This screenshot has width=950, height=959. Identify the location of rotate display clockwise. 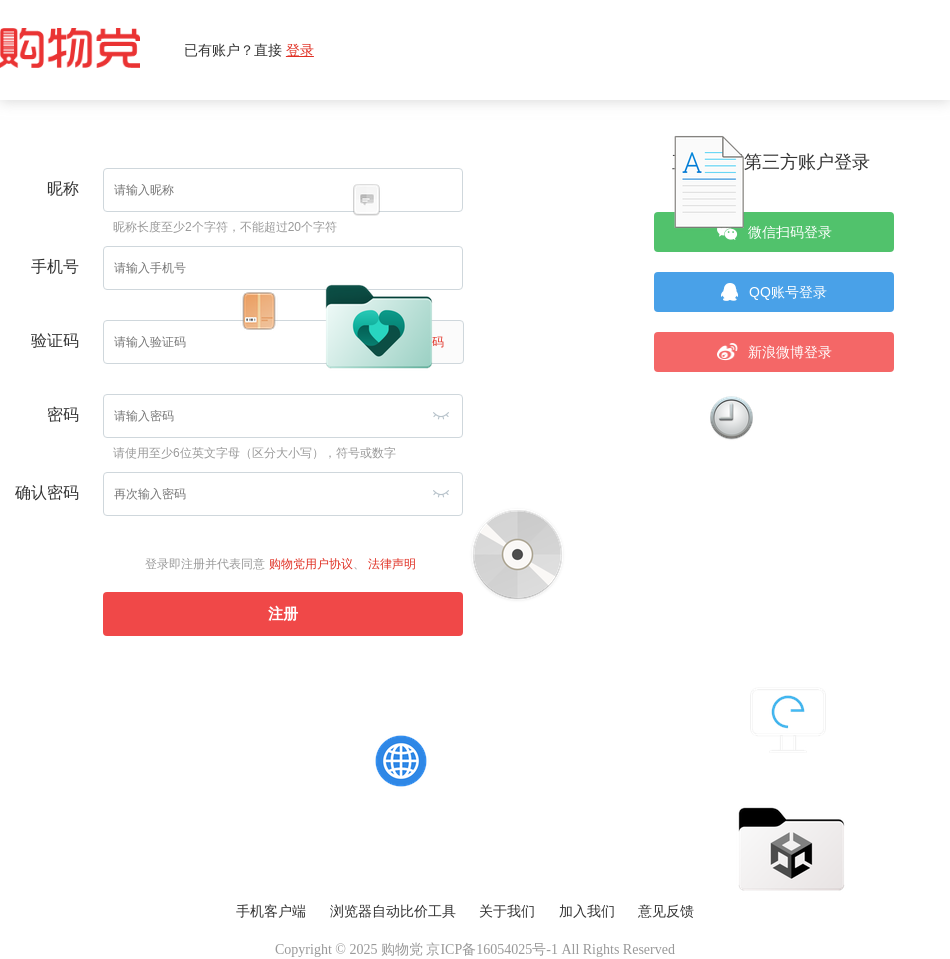
(788, 720).